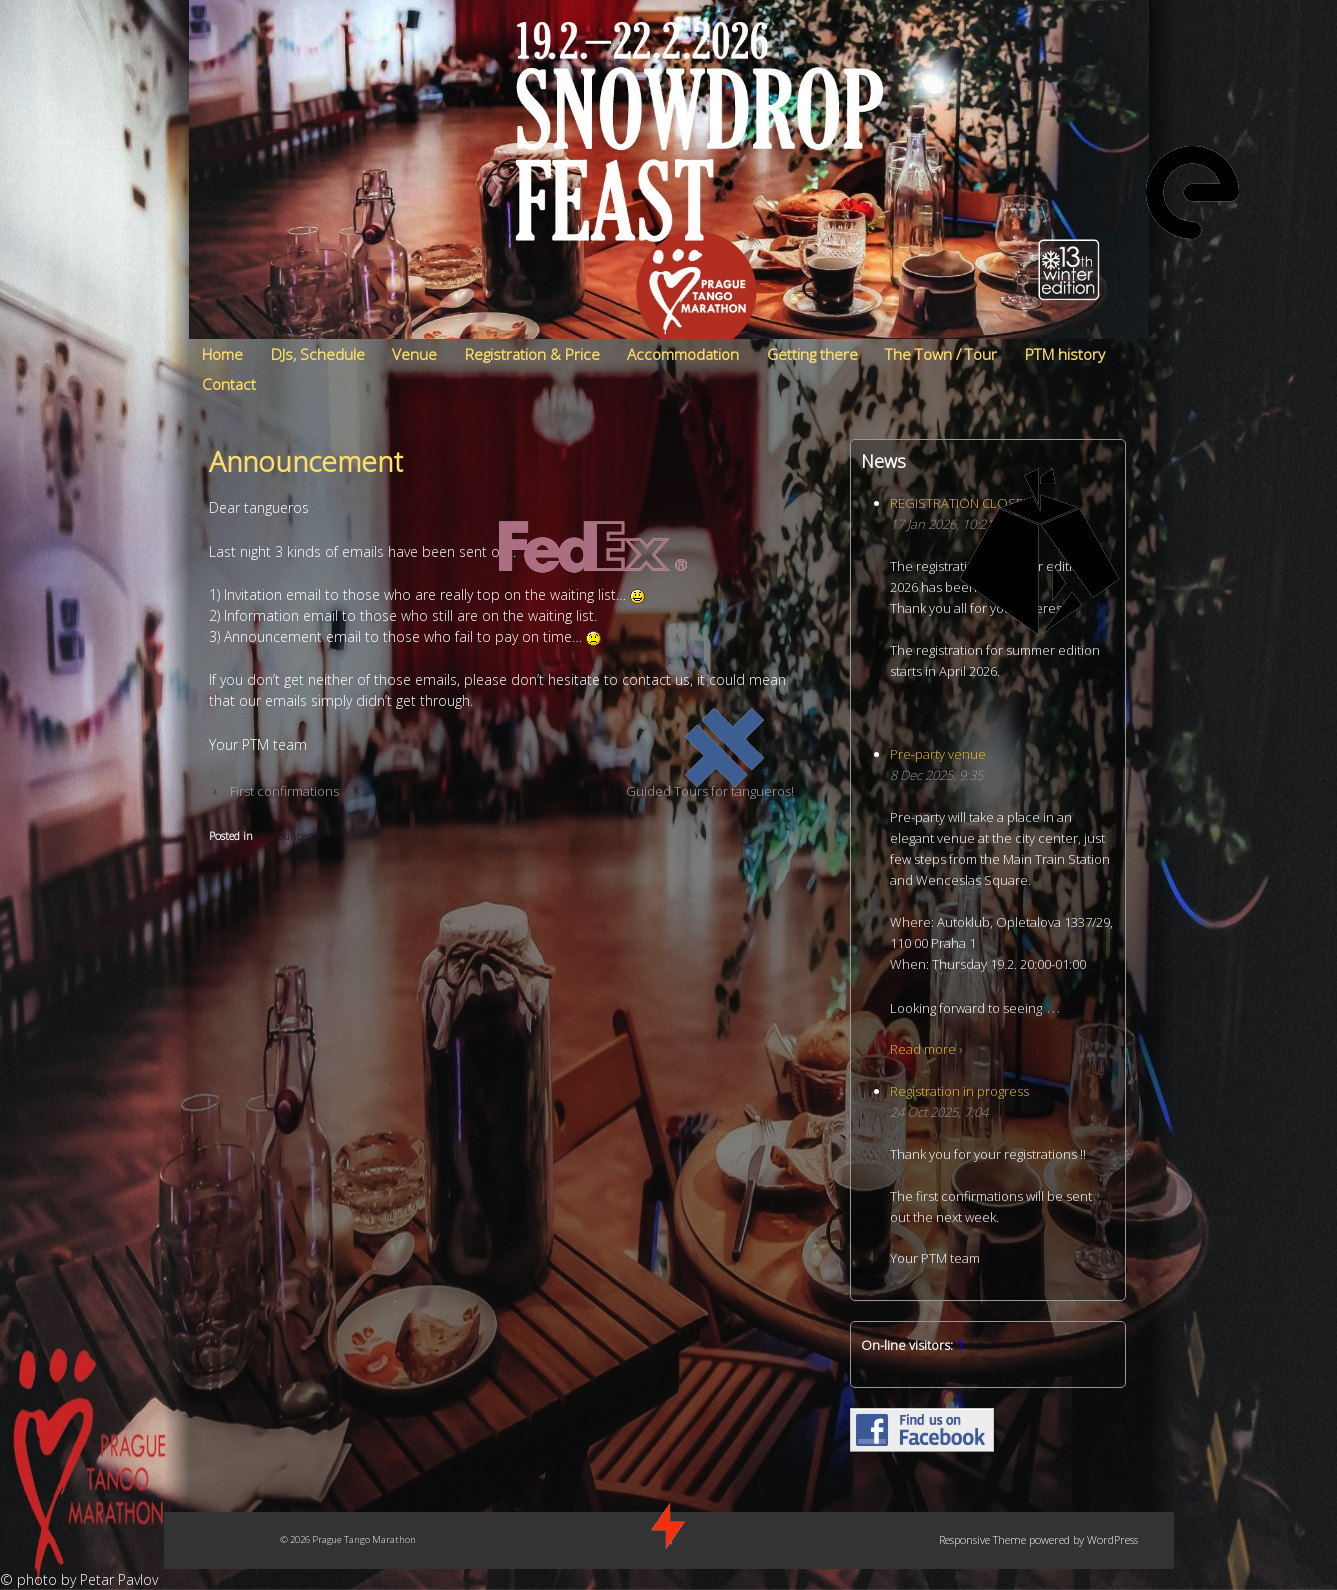  I want to click on asahi linux project logo, so click(1039, 551).